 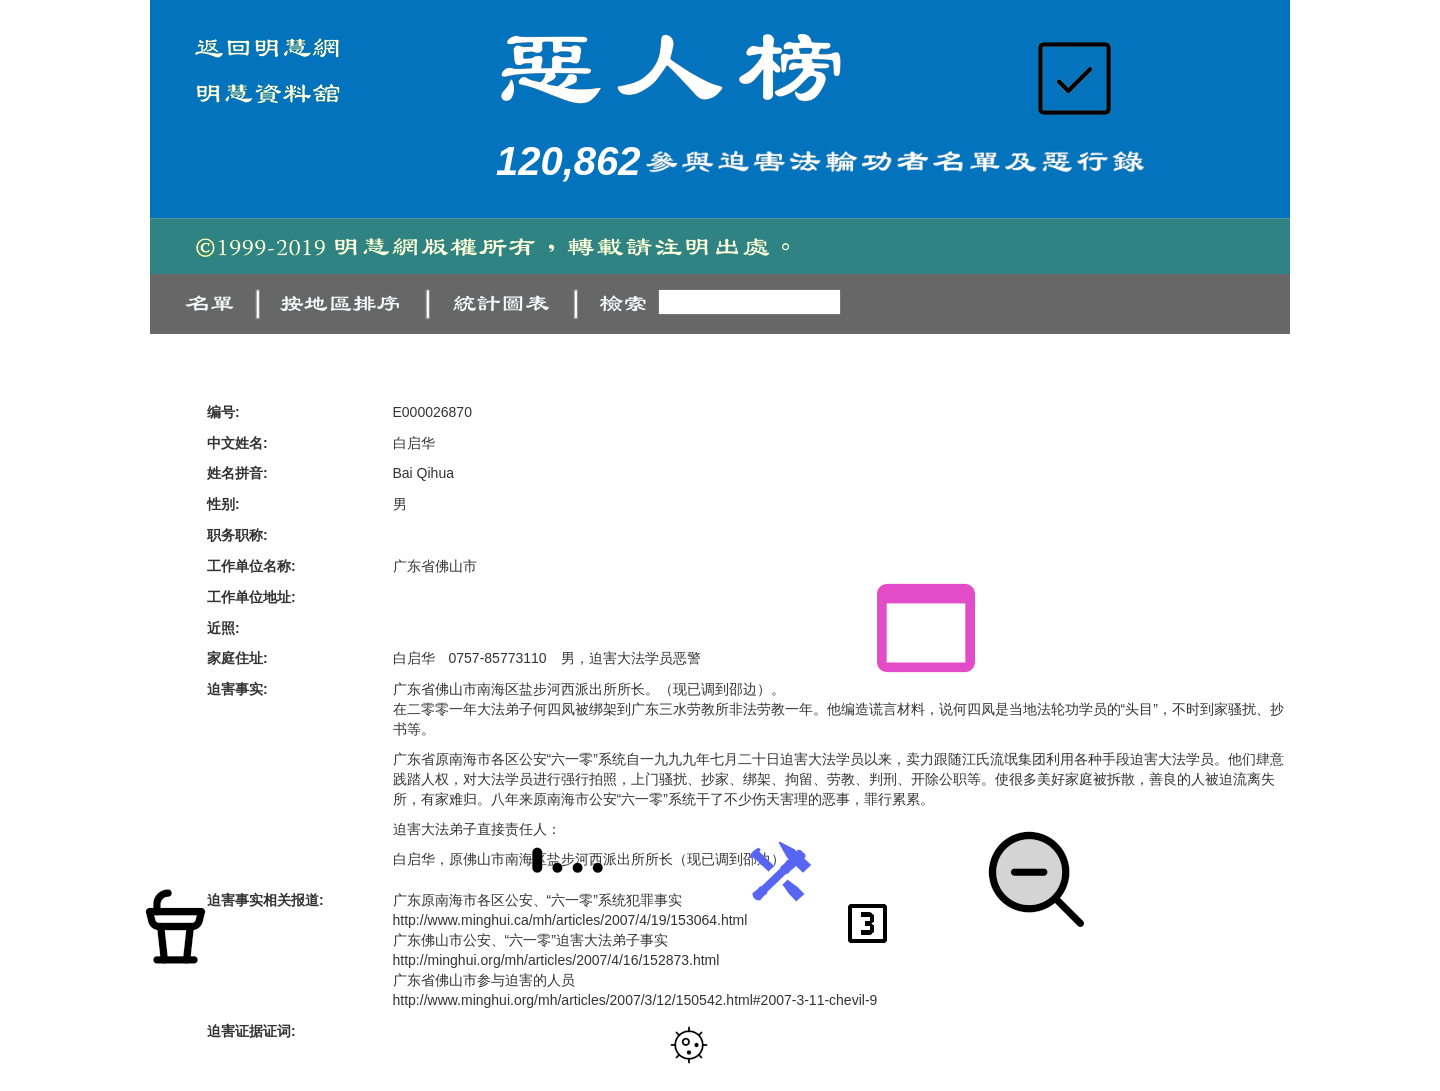 I want to click on indicates weak signal strength, so click(x=567, y=837).